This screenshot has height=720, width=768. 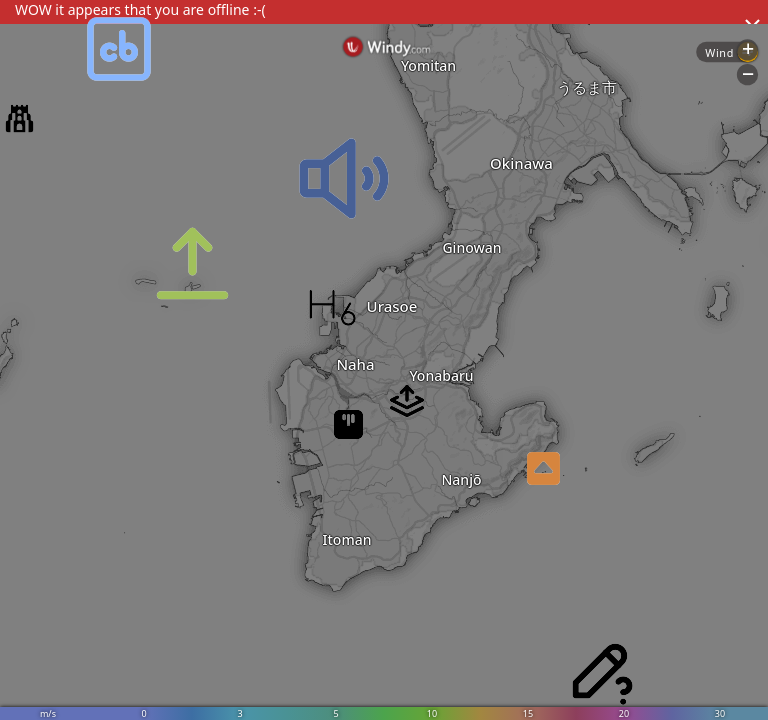 I want to click on pop item from stack, so click(x=407, y=402).